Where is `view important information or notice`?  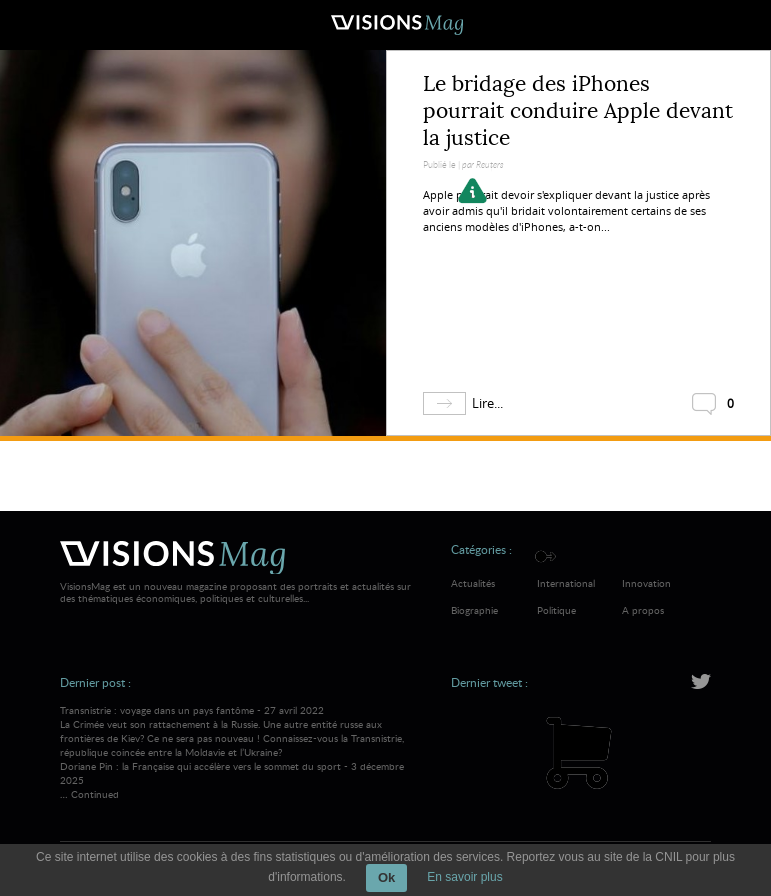
view important information or notice is located at coordinates (472, 191).